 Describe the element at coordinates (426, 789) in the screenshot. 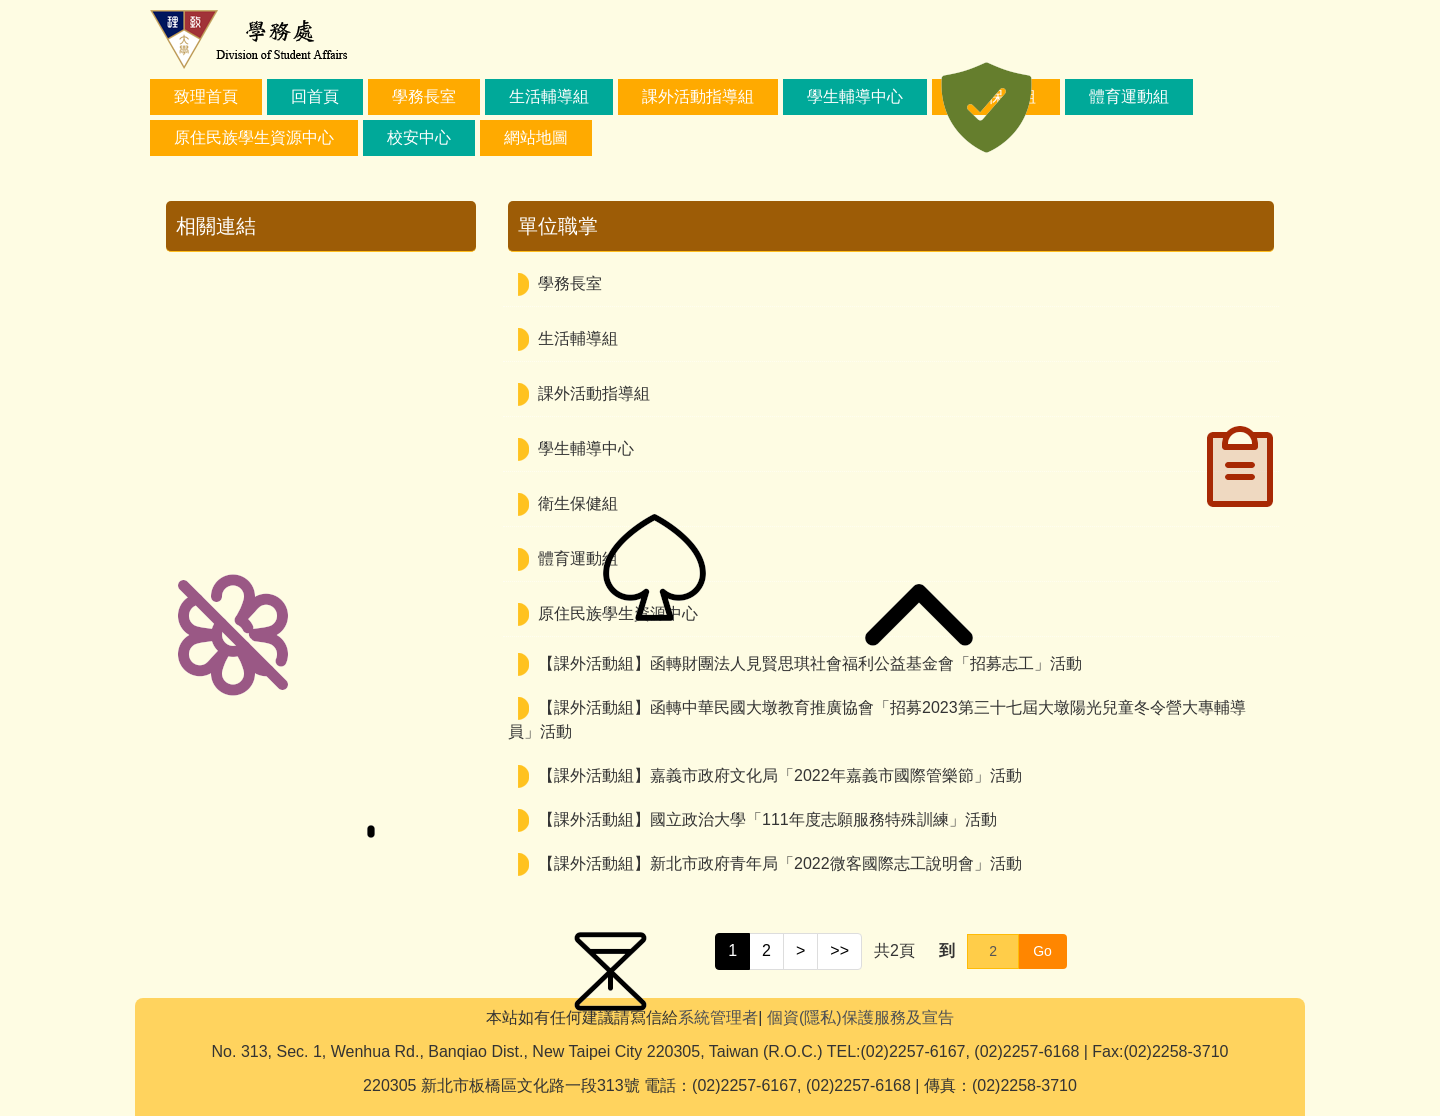

I see `indicates no cellular signal available` at that location.